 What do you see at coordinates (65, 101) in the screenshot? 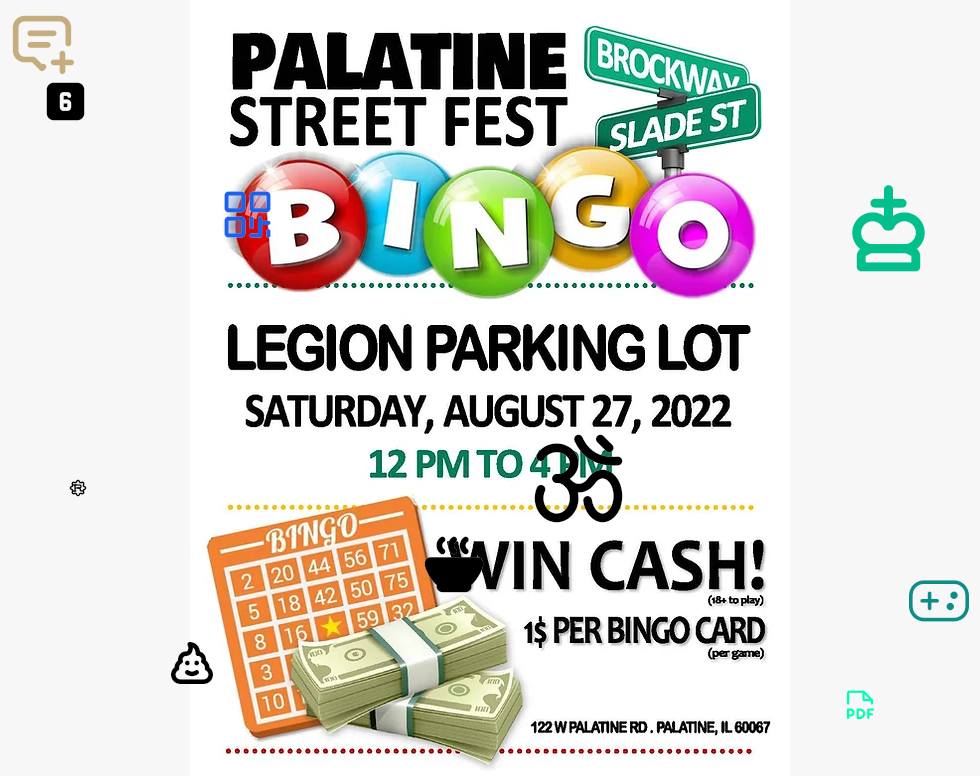
I see `indicates step 6 in a numbered sequence` at bounding box center [65, 101].